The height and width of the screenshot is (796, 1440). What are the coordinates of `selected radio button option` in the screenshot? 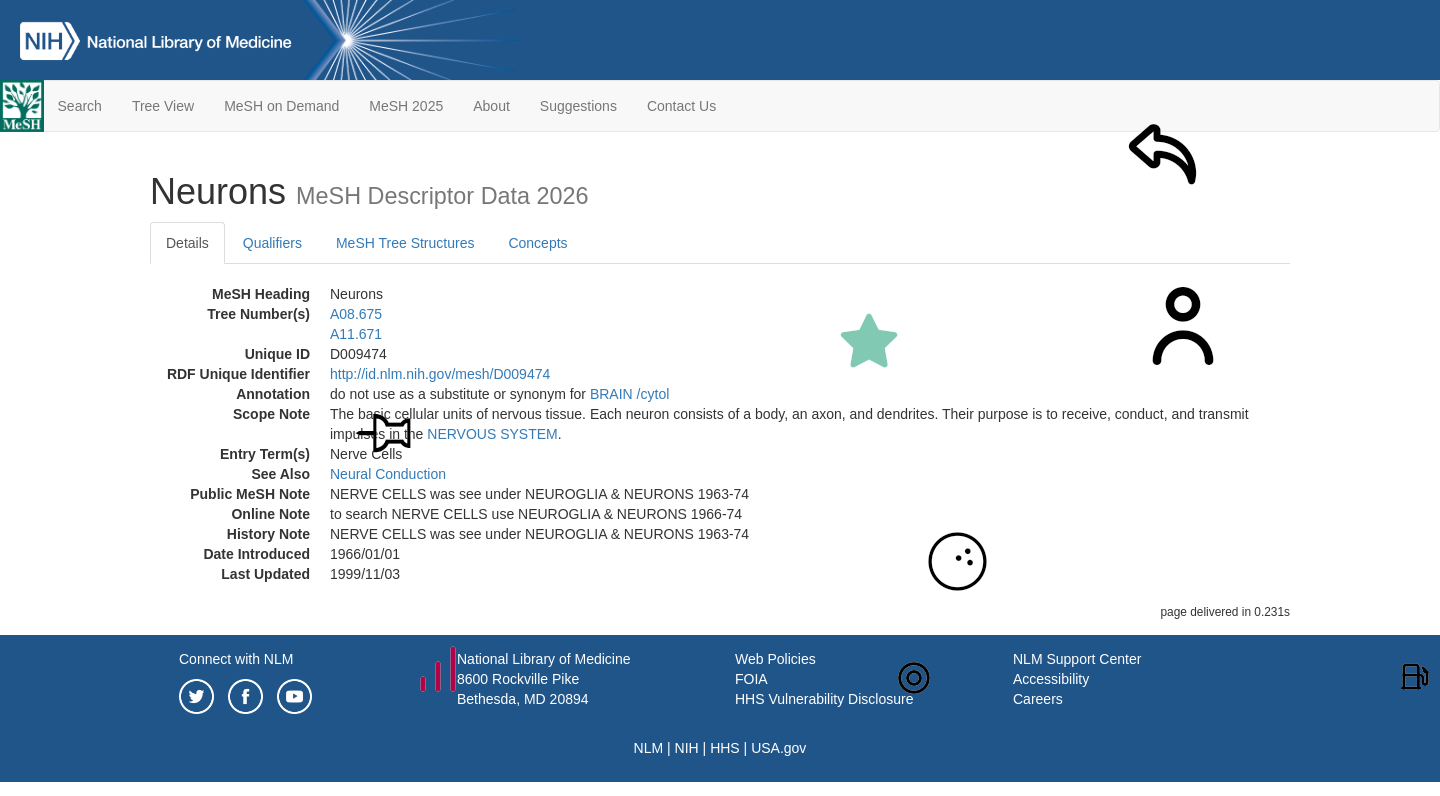 It's located at (914, 678).